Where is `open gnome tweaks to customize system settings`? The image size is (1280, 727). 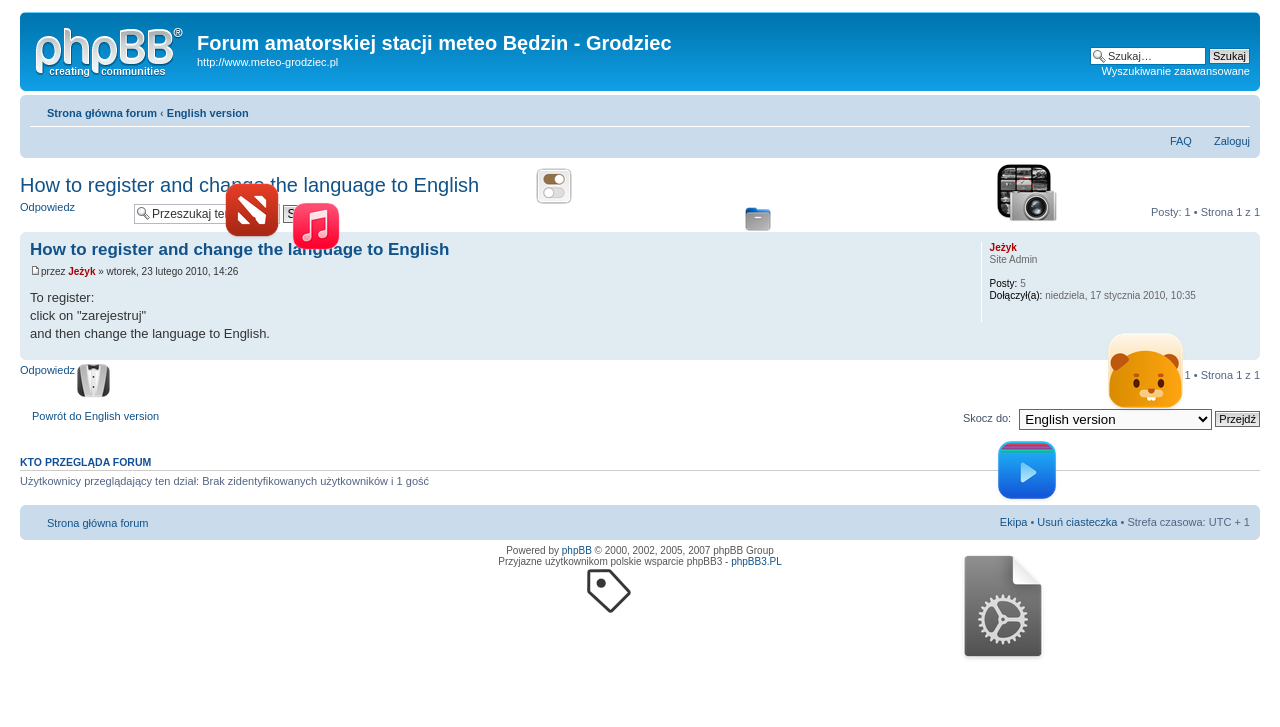
open gnome tweaks to customize system settings is located at coordinates (554, 186).